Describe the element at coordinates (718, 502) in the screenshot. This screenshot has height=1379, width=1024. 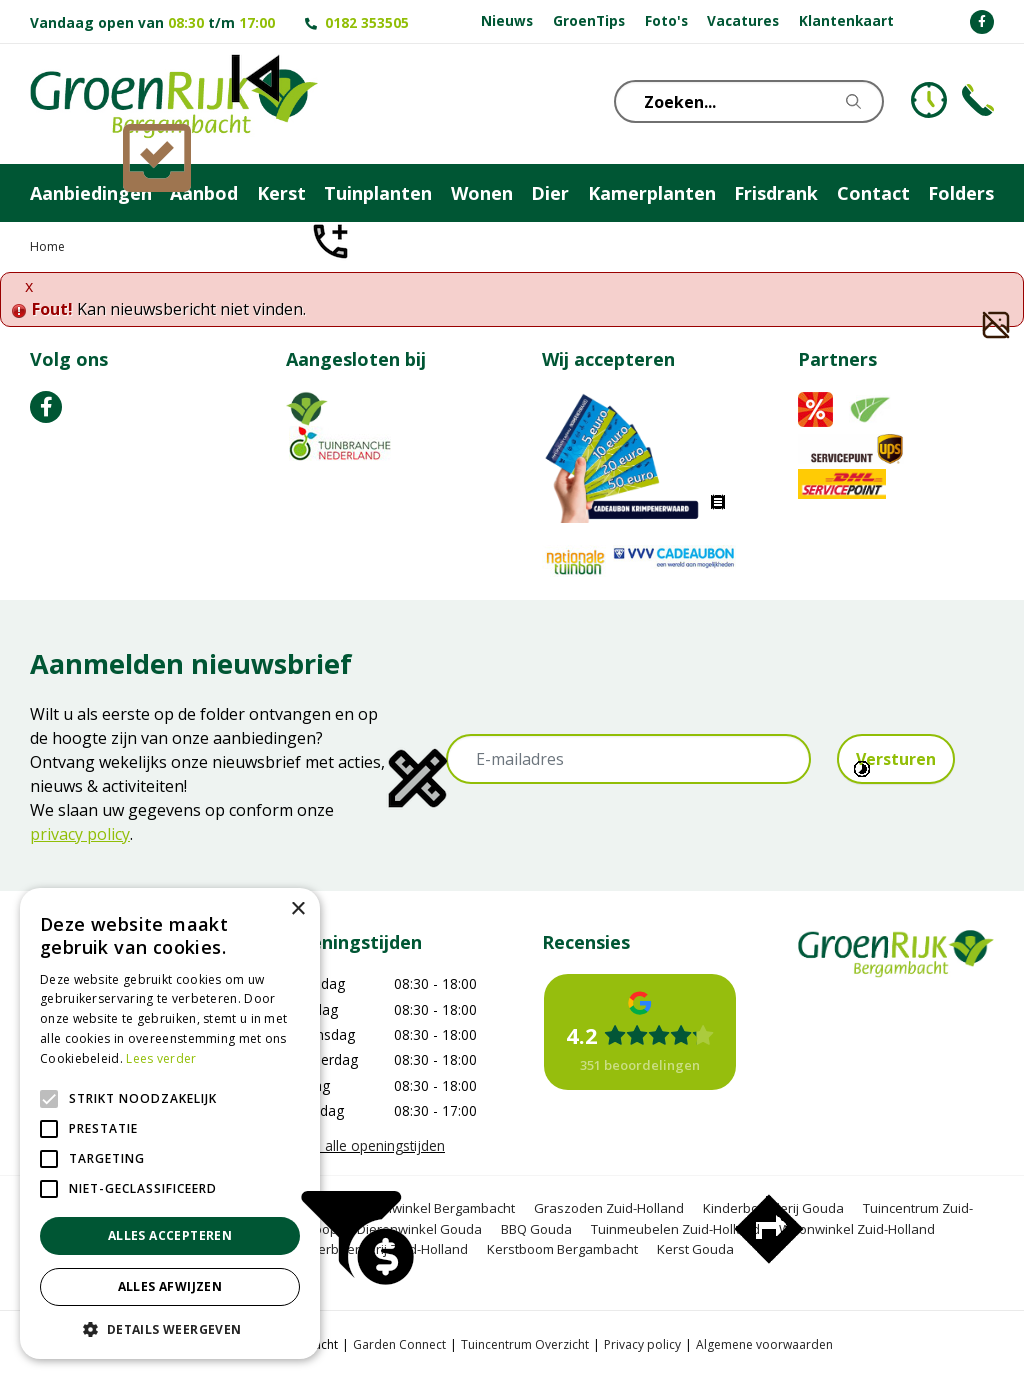
I see `view purchase receipt or transaction history` at that location.